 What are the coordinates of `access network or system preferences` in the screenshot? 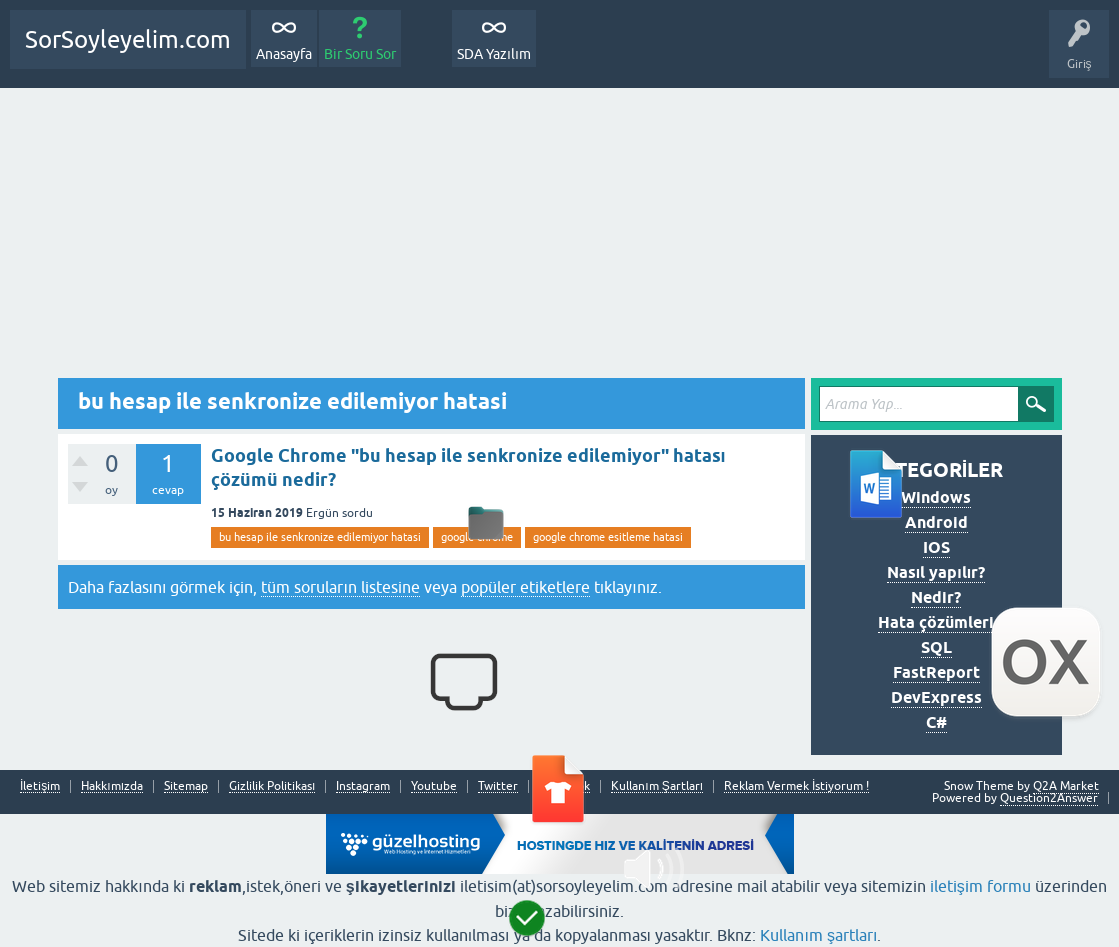 It's located at (464, 682).